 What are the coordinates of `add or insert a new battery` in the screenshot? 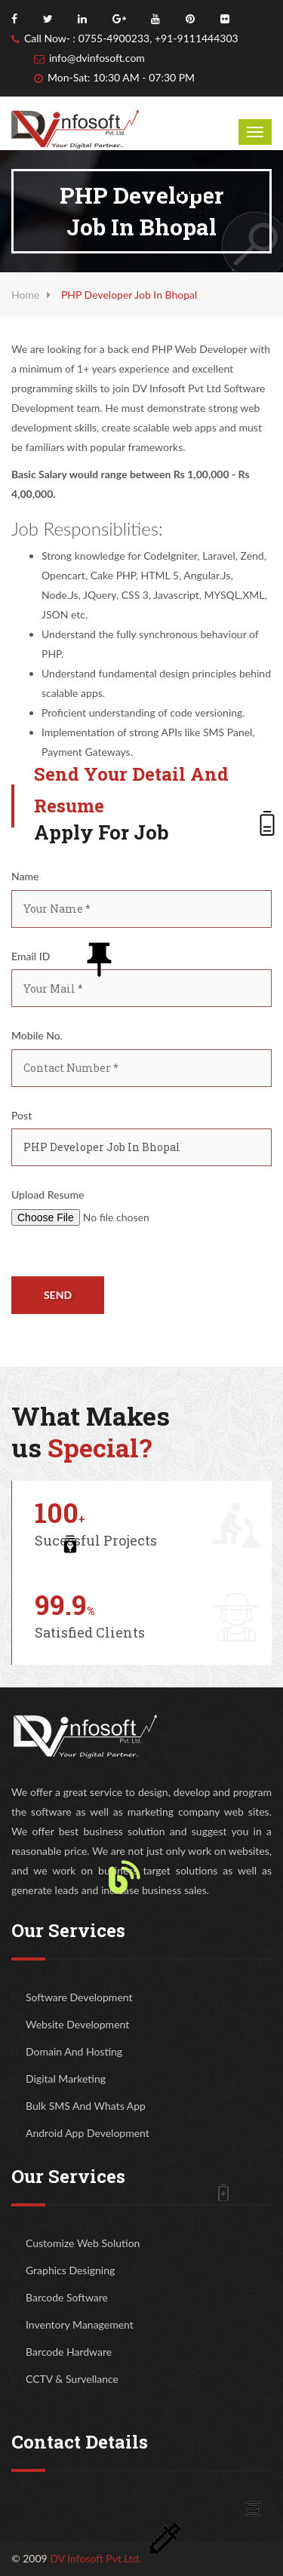 It's located at (223, 2193).